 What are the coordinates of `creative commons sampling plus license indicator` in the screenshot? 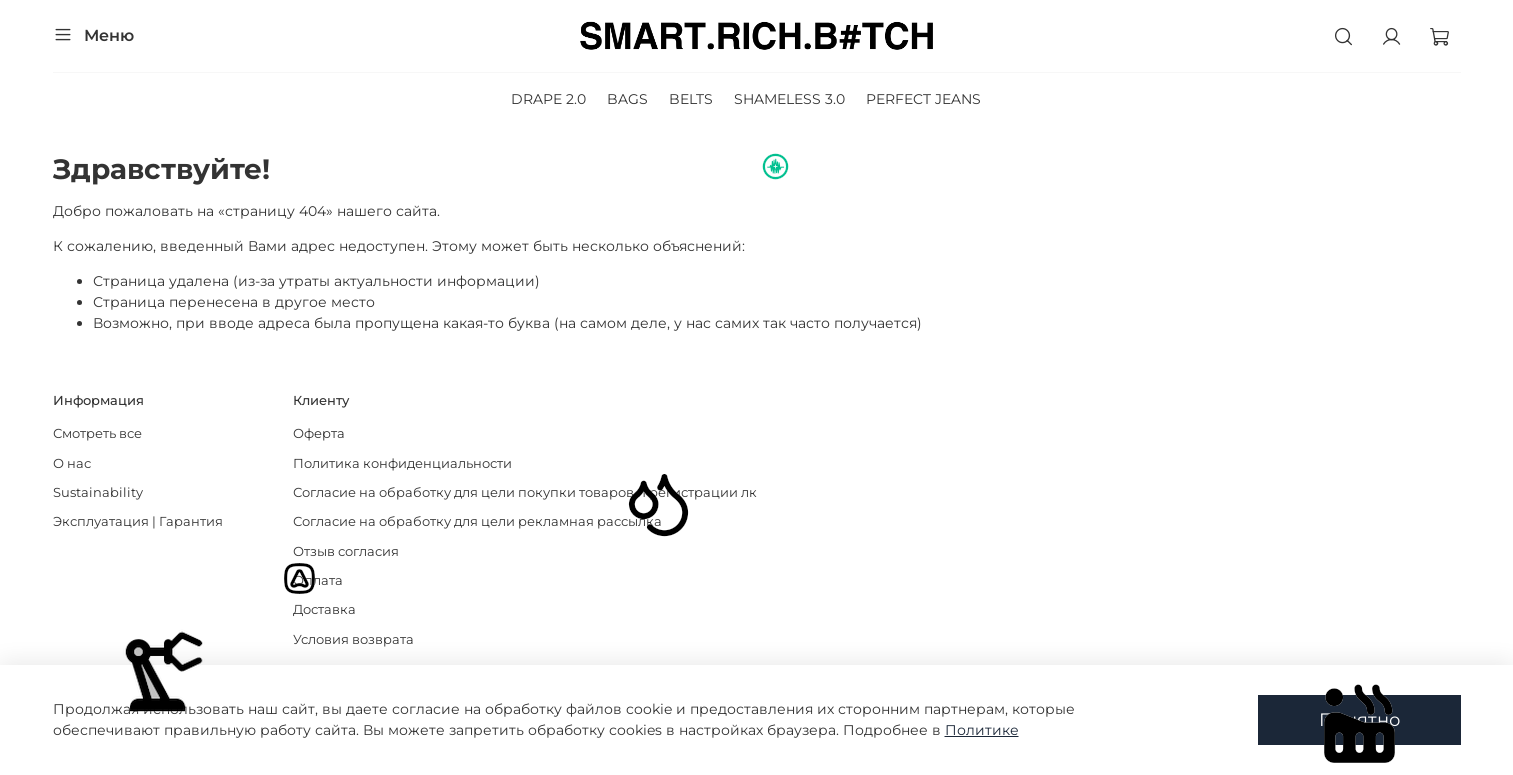 It's located at (775, 166).